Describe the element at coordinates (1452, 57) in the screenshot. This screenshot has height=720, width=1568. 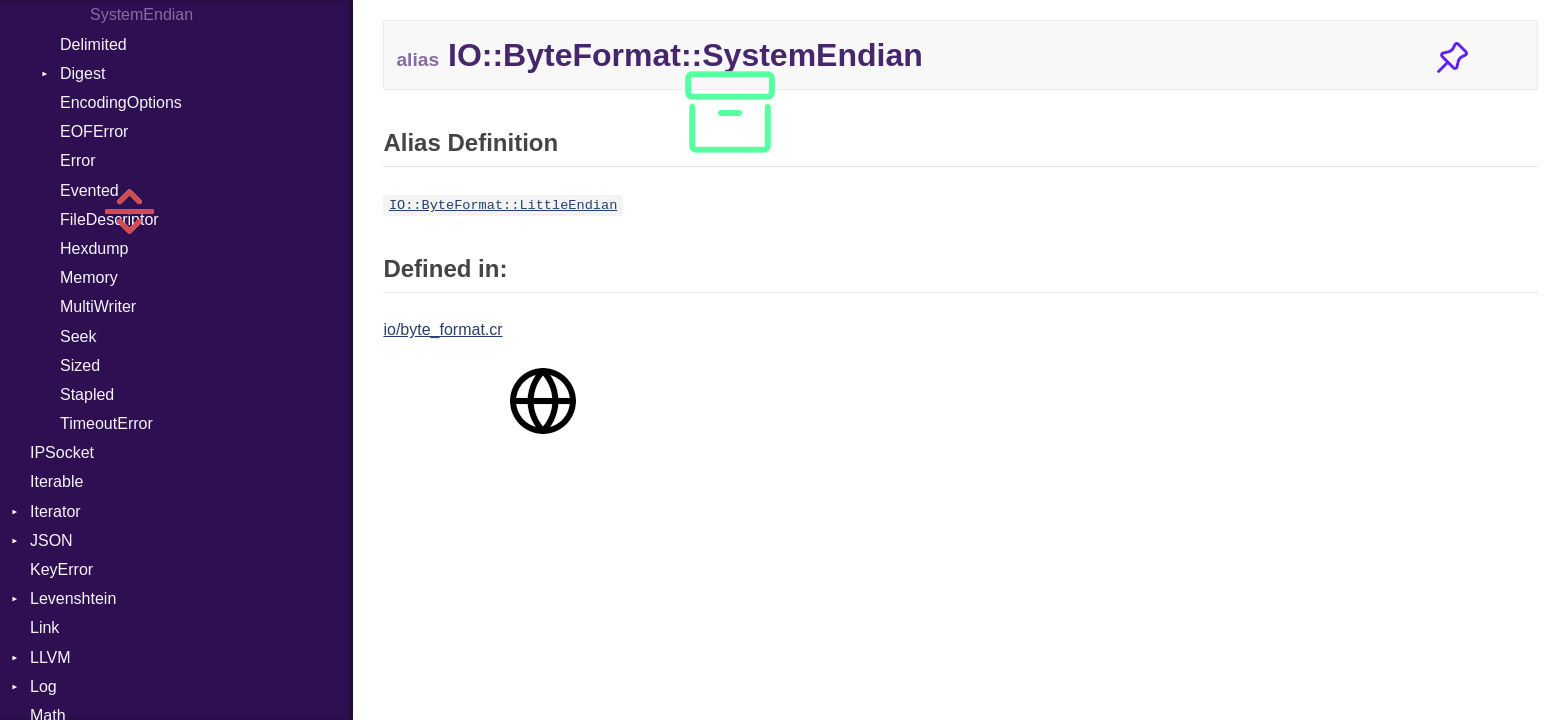
I see `pin an item to keep it visible` at that location.